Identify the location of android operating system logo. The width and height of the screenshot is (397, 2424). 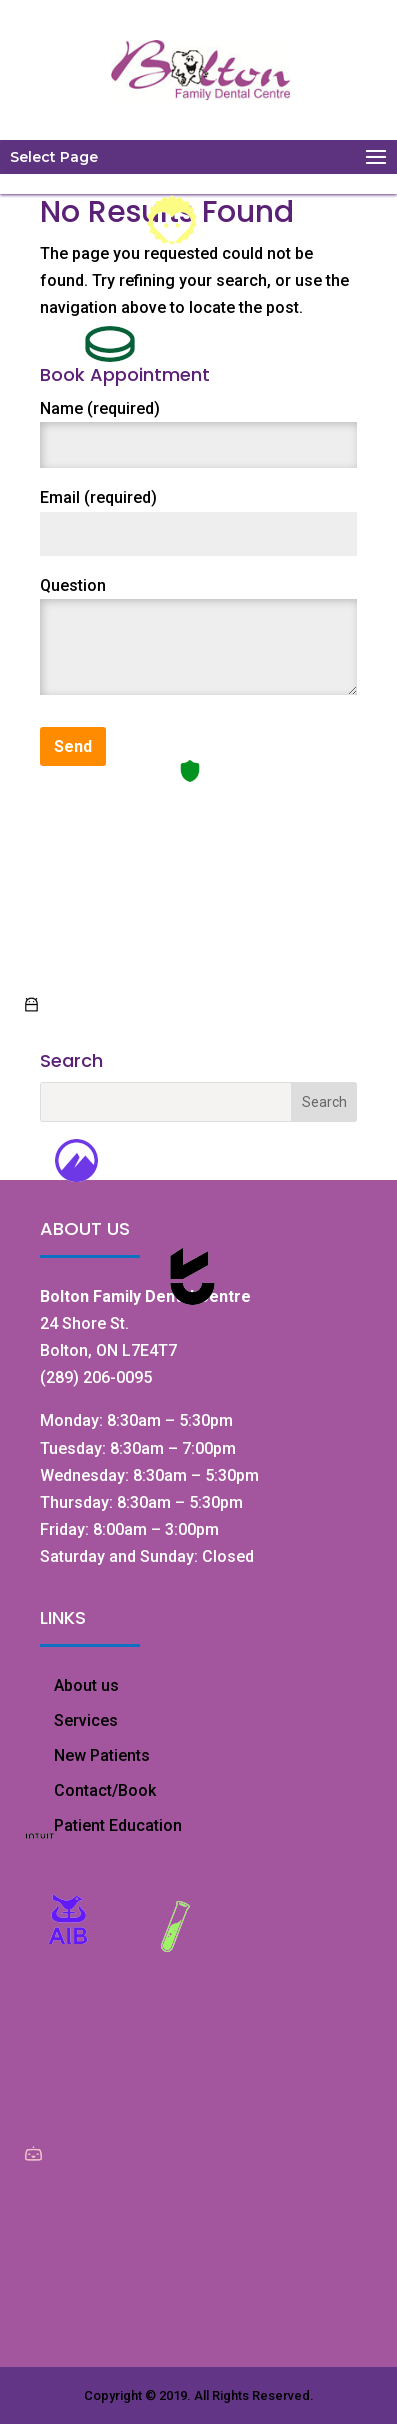
(31, 1004).